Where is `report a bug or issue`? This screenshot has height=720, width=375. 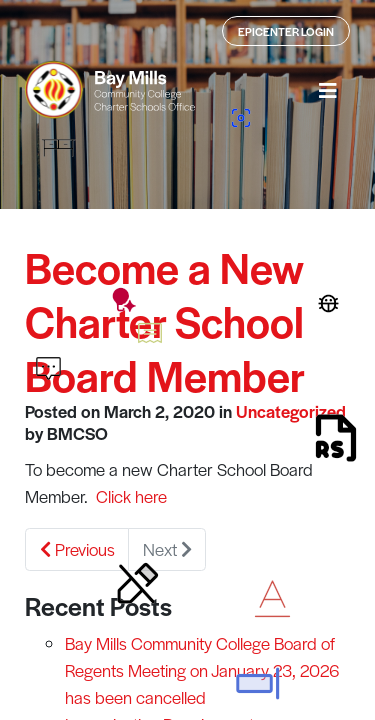 report a bug or issue is located at coordinates (328, 303).